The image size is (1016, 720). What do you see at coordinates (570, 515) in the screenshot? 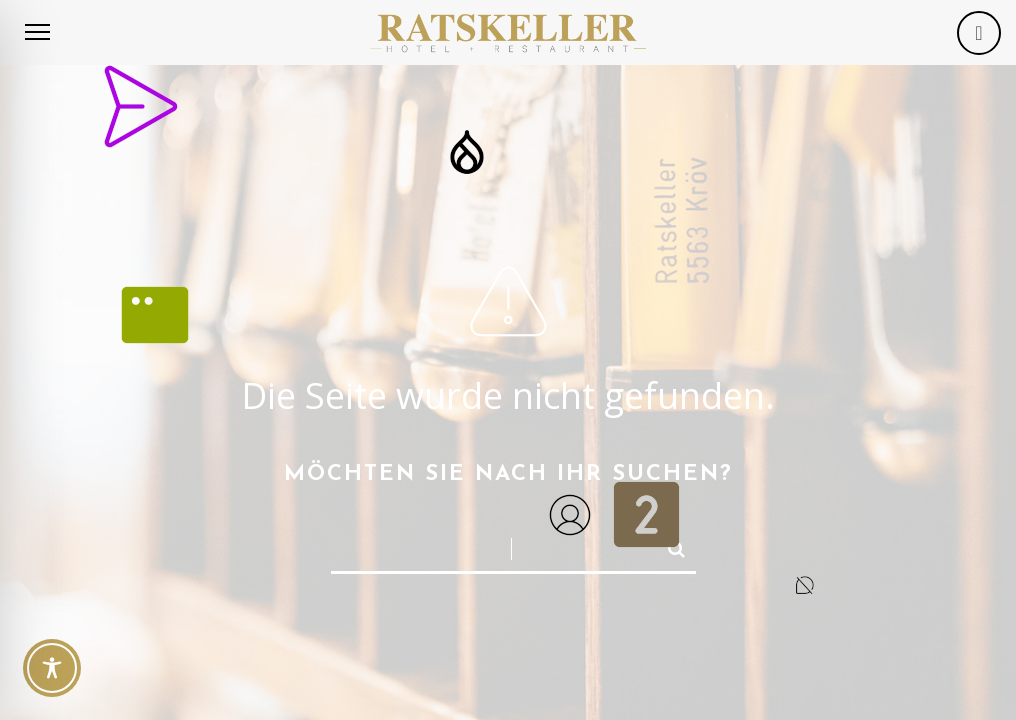
I see `view your profile` at bounding box center [570, 515].